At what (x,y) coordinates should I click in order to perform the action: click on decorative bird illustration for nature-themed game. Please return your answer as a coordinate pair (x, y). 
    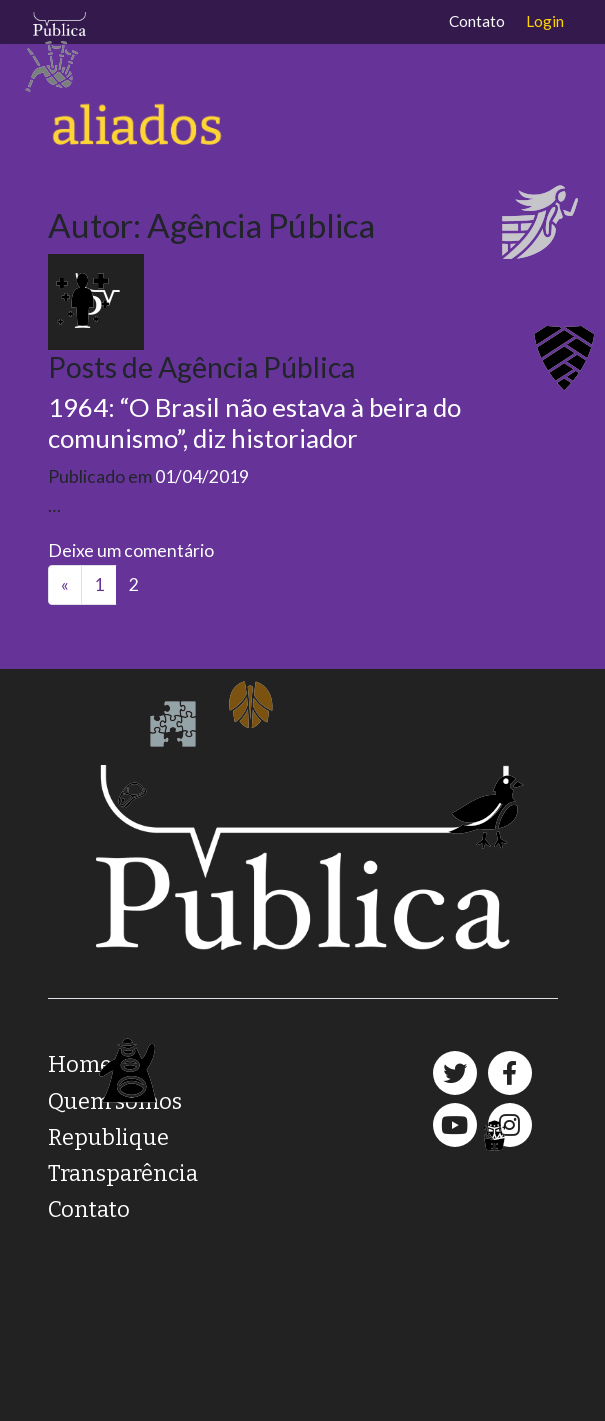
    Looking at the image, I should click on (486, 812).